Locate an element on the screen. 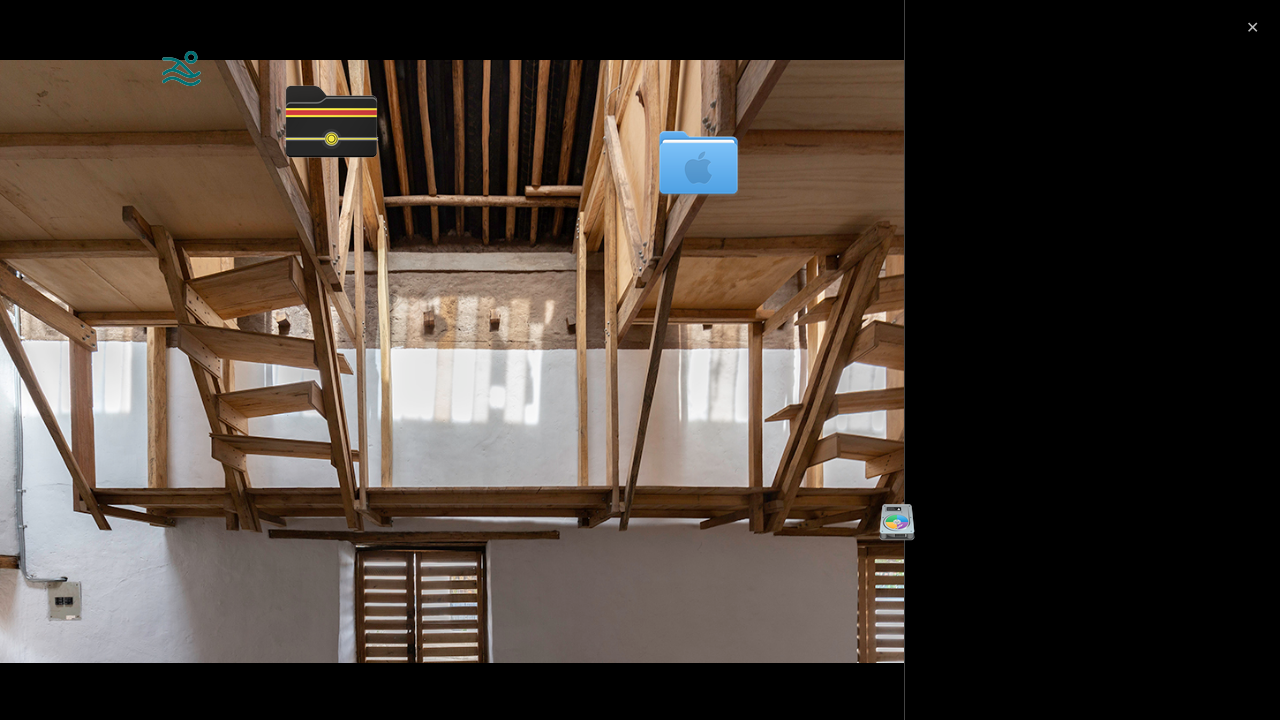 This screenshot has height=720, width=1280. open apple system folder is located at coordinates (698, 162).